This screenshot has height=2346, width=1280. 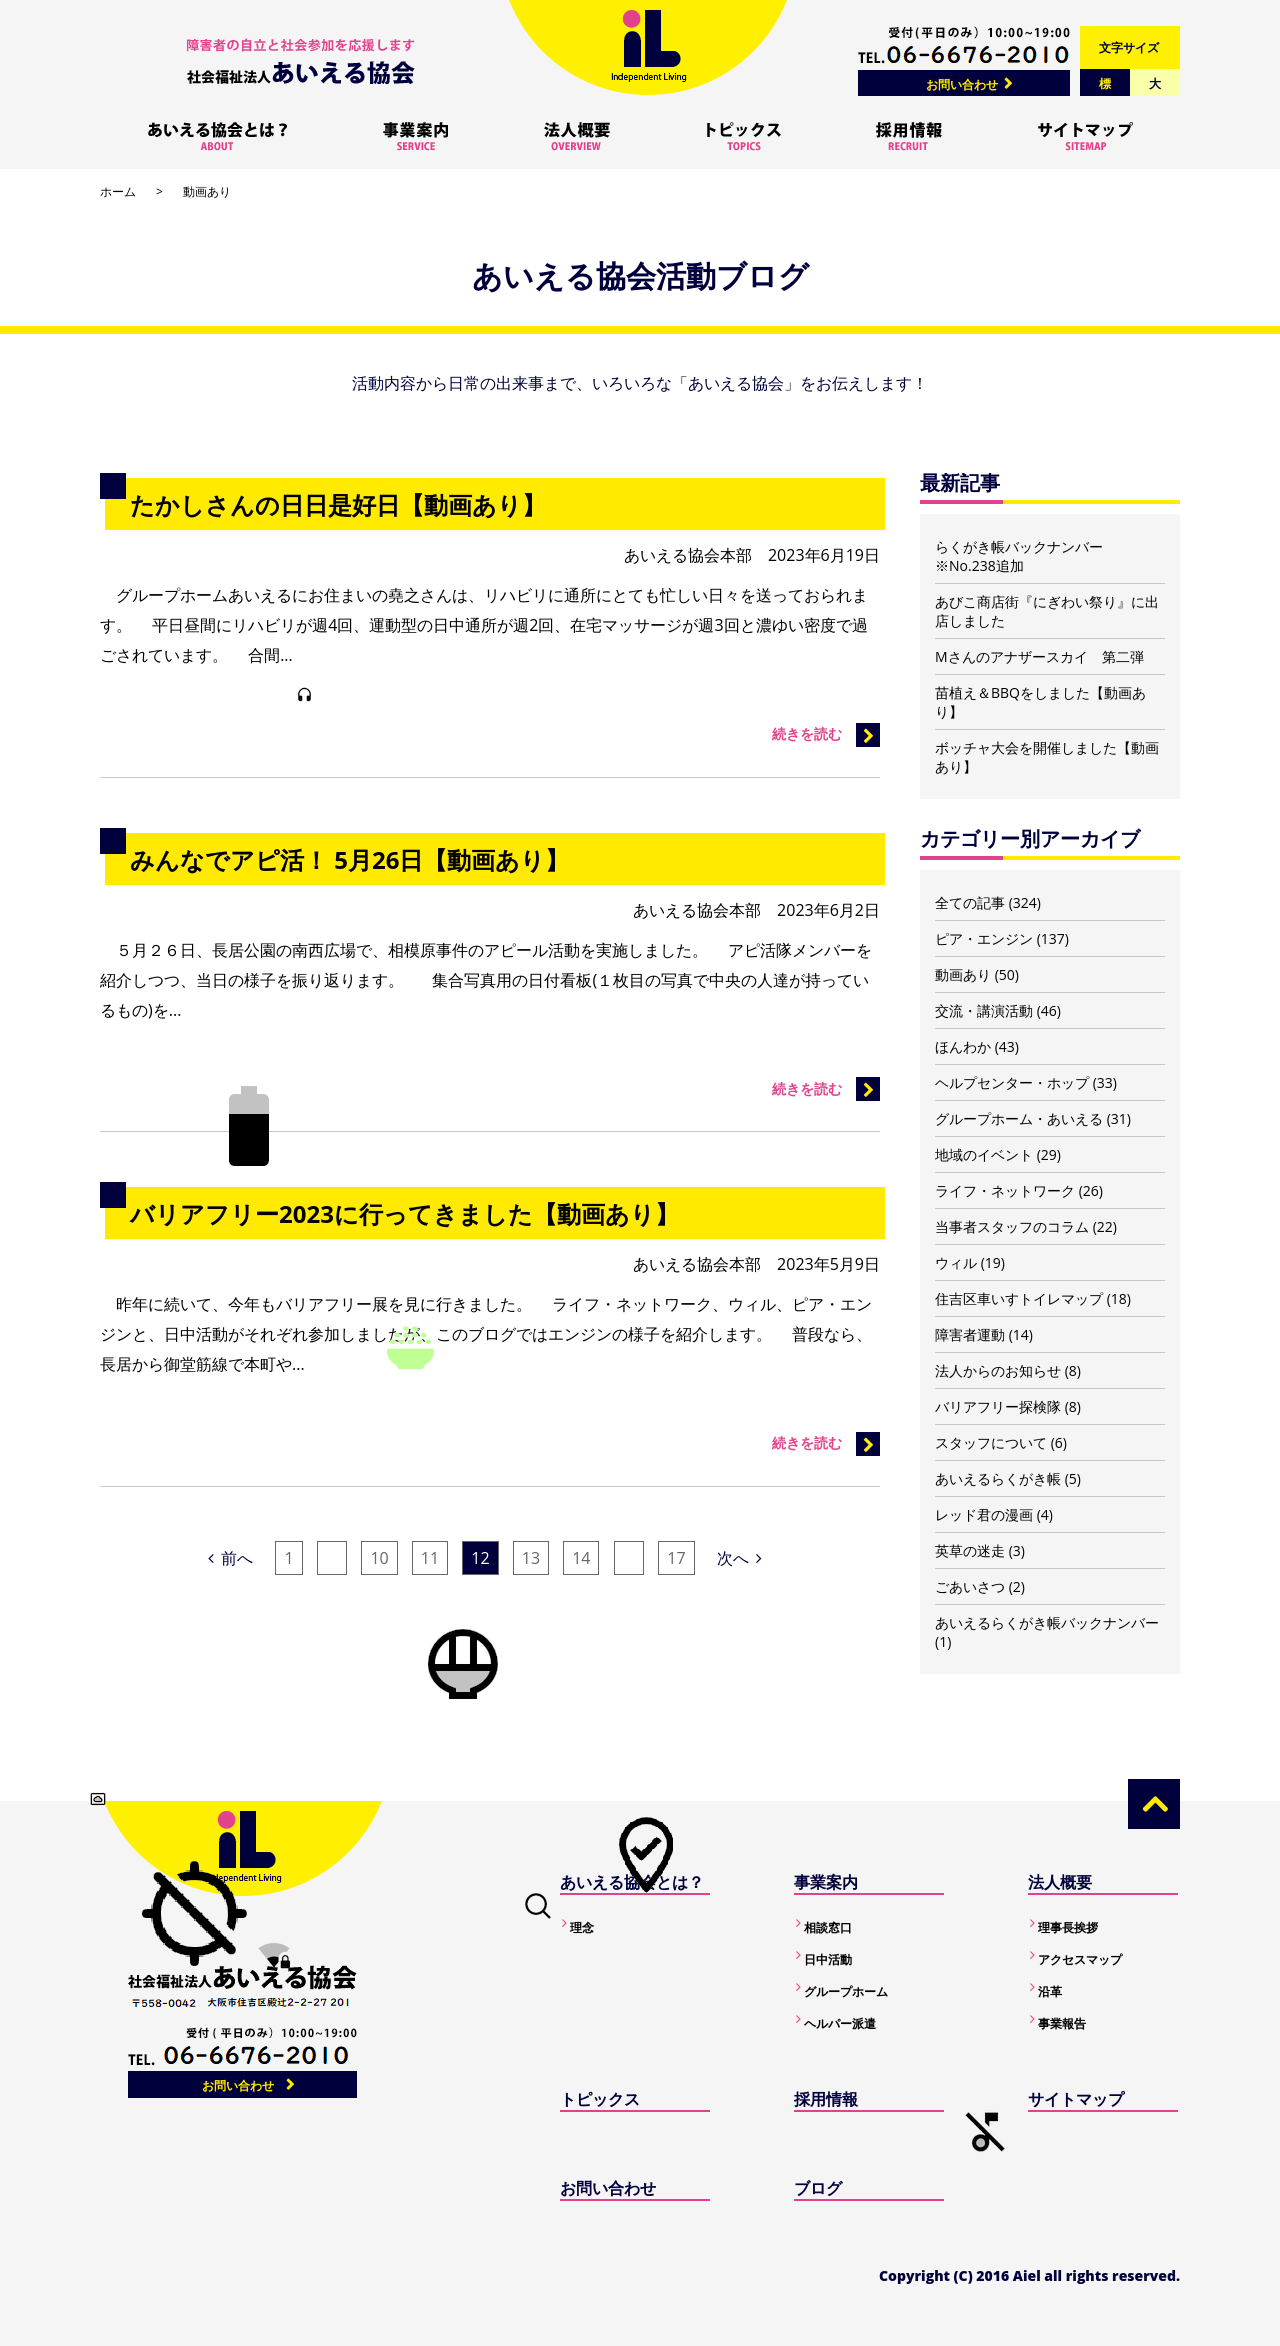 What do you see at coordinates (249, 1126) in the screenshot?
I see `indicates battery level at approximately 80%` at bounding box center [249, 1126].